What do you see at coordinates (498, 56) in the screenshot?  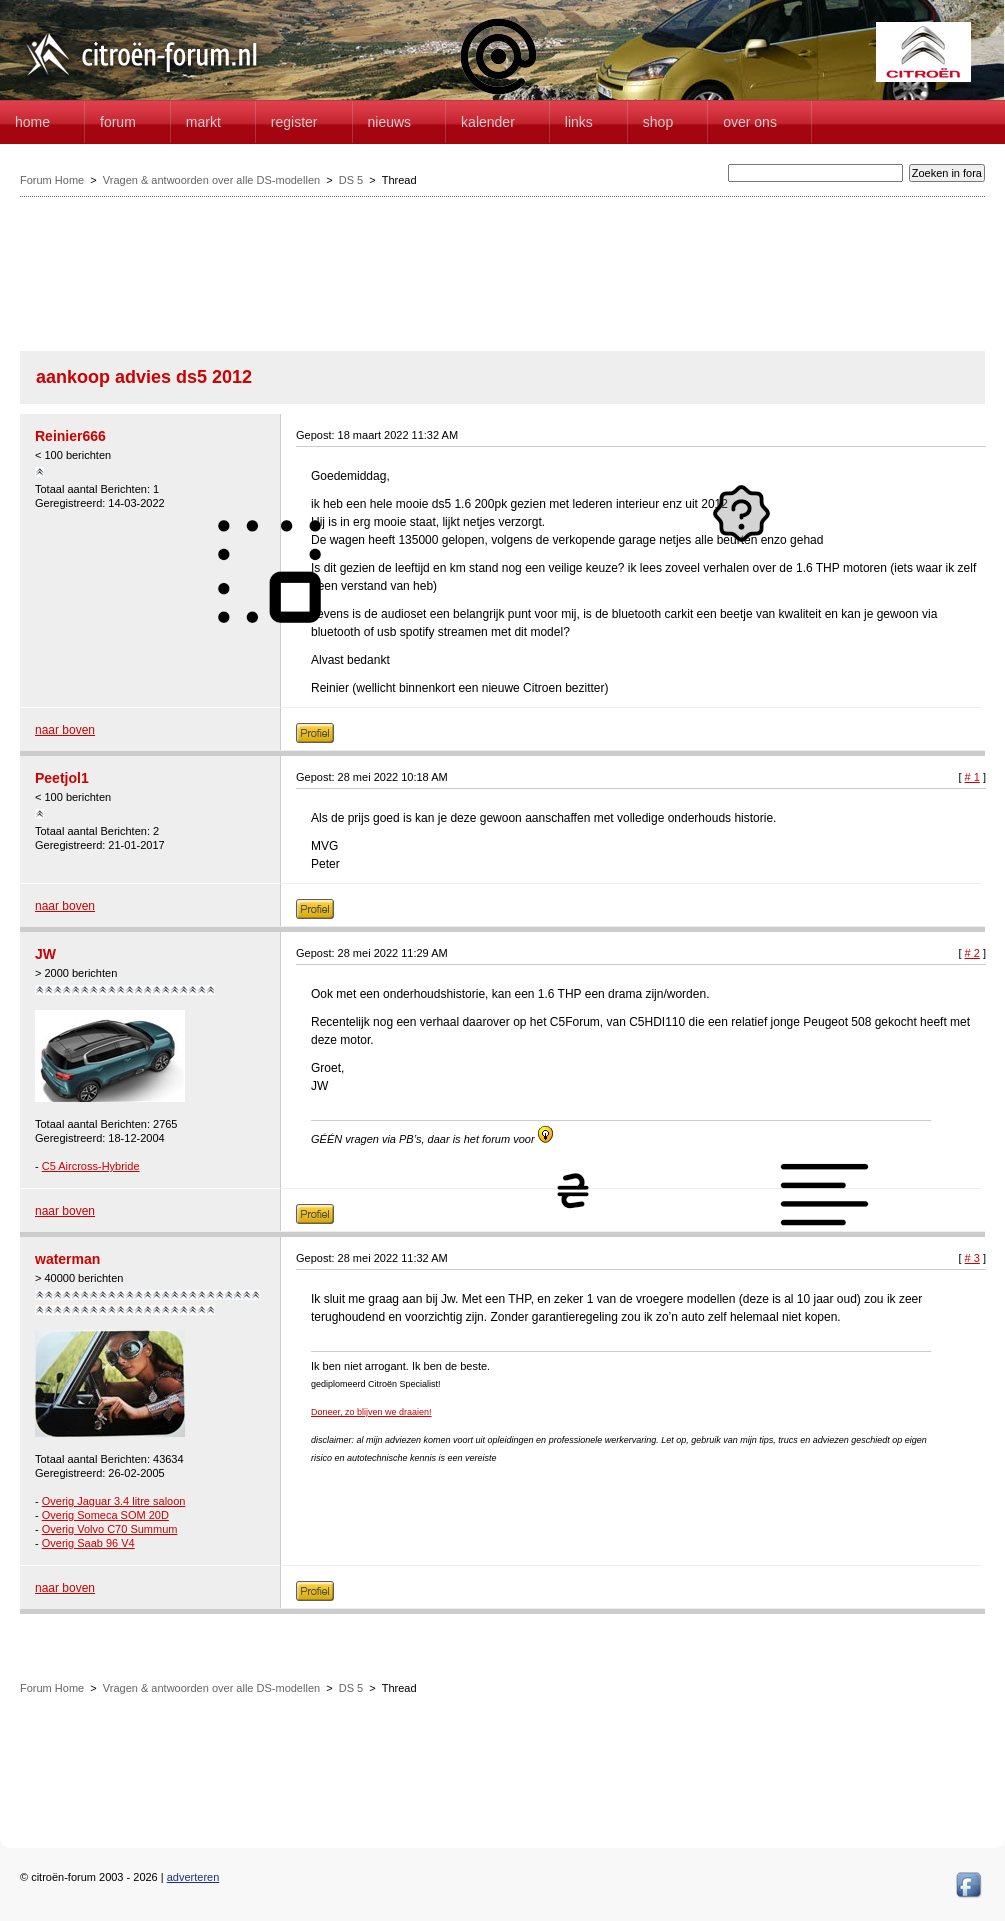 I see `mailgun email service integration` at bounding box center [498, 56].